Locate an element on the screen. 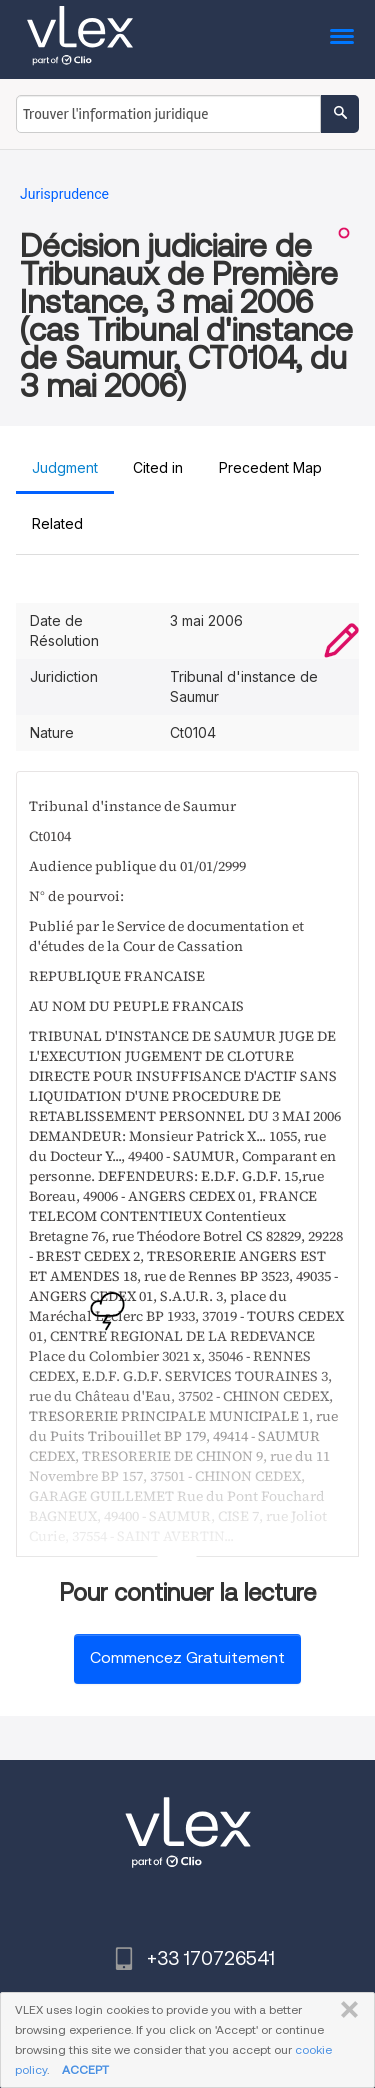 The image size is (375, 2088). indicates an unread notification or new item is located at coordinates (344, 233).